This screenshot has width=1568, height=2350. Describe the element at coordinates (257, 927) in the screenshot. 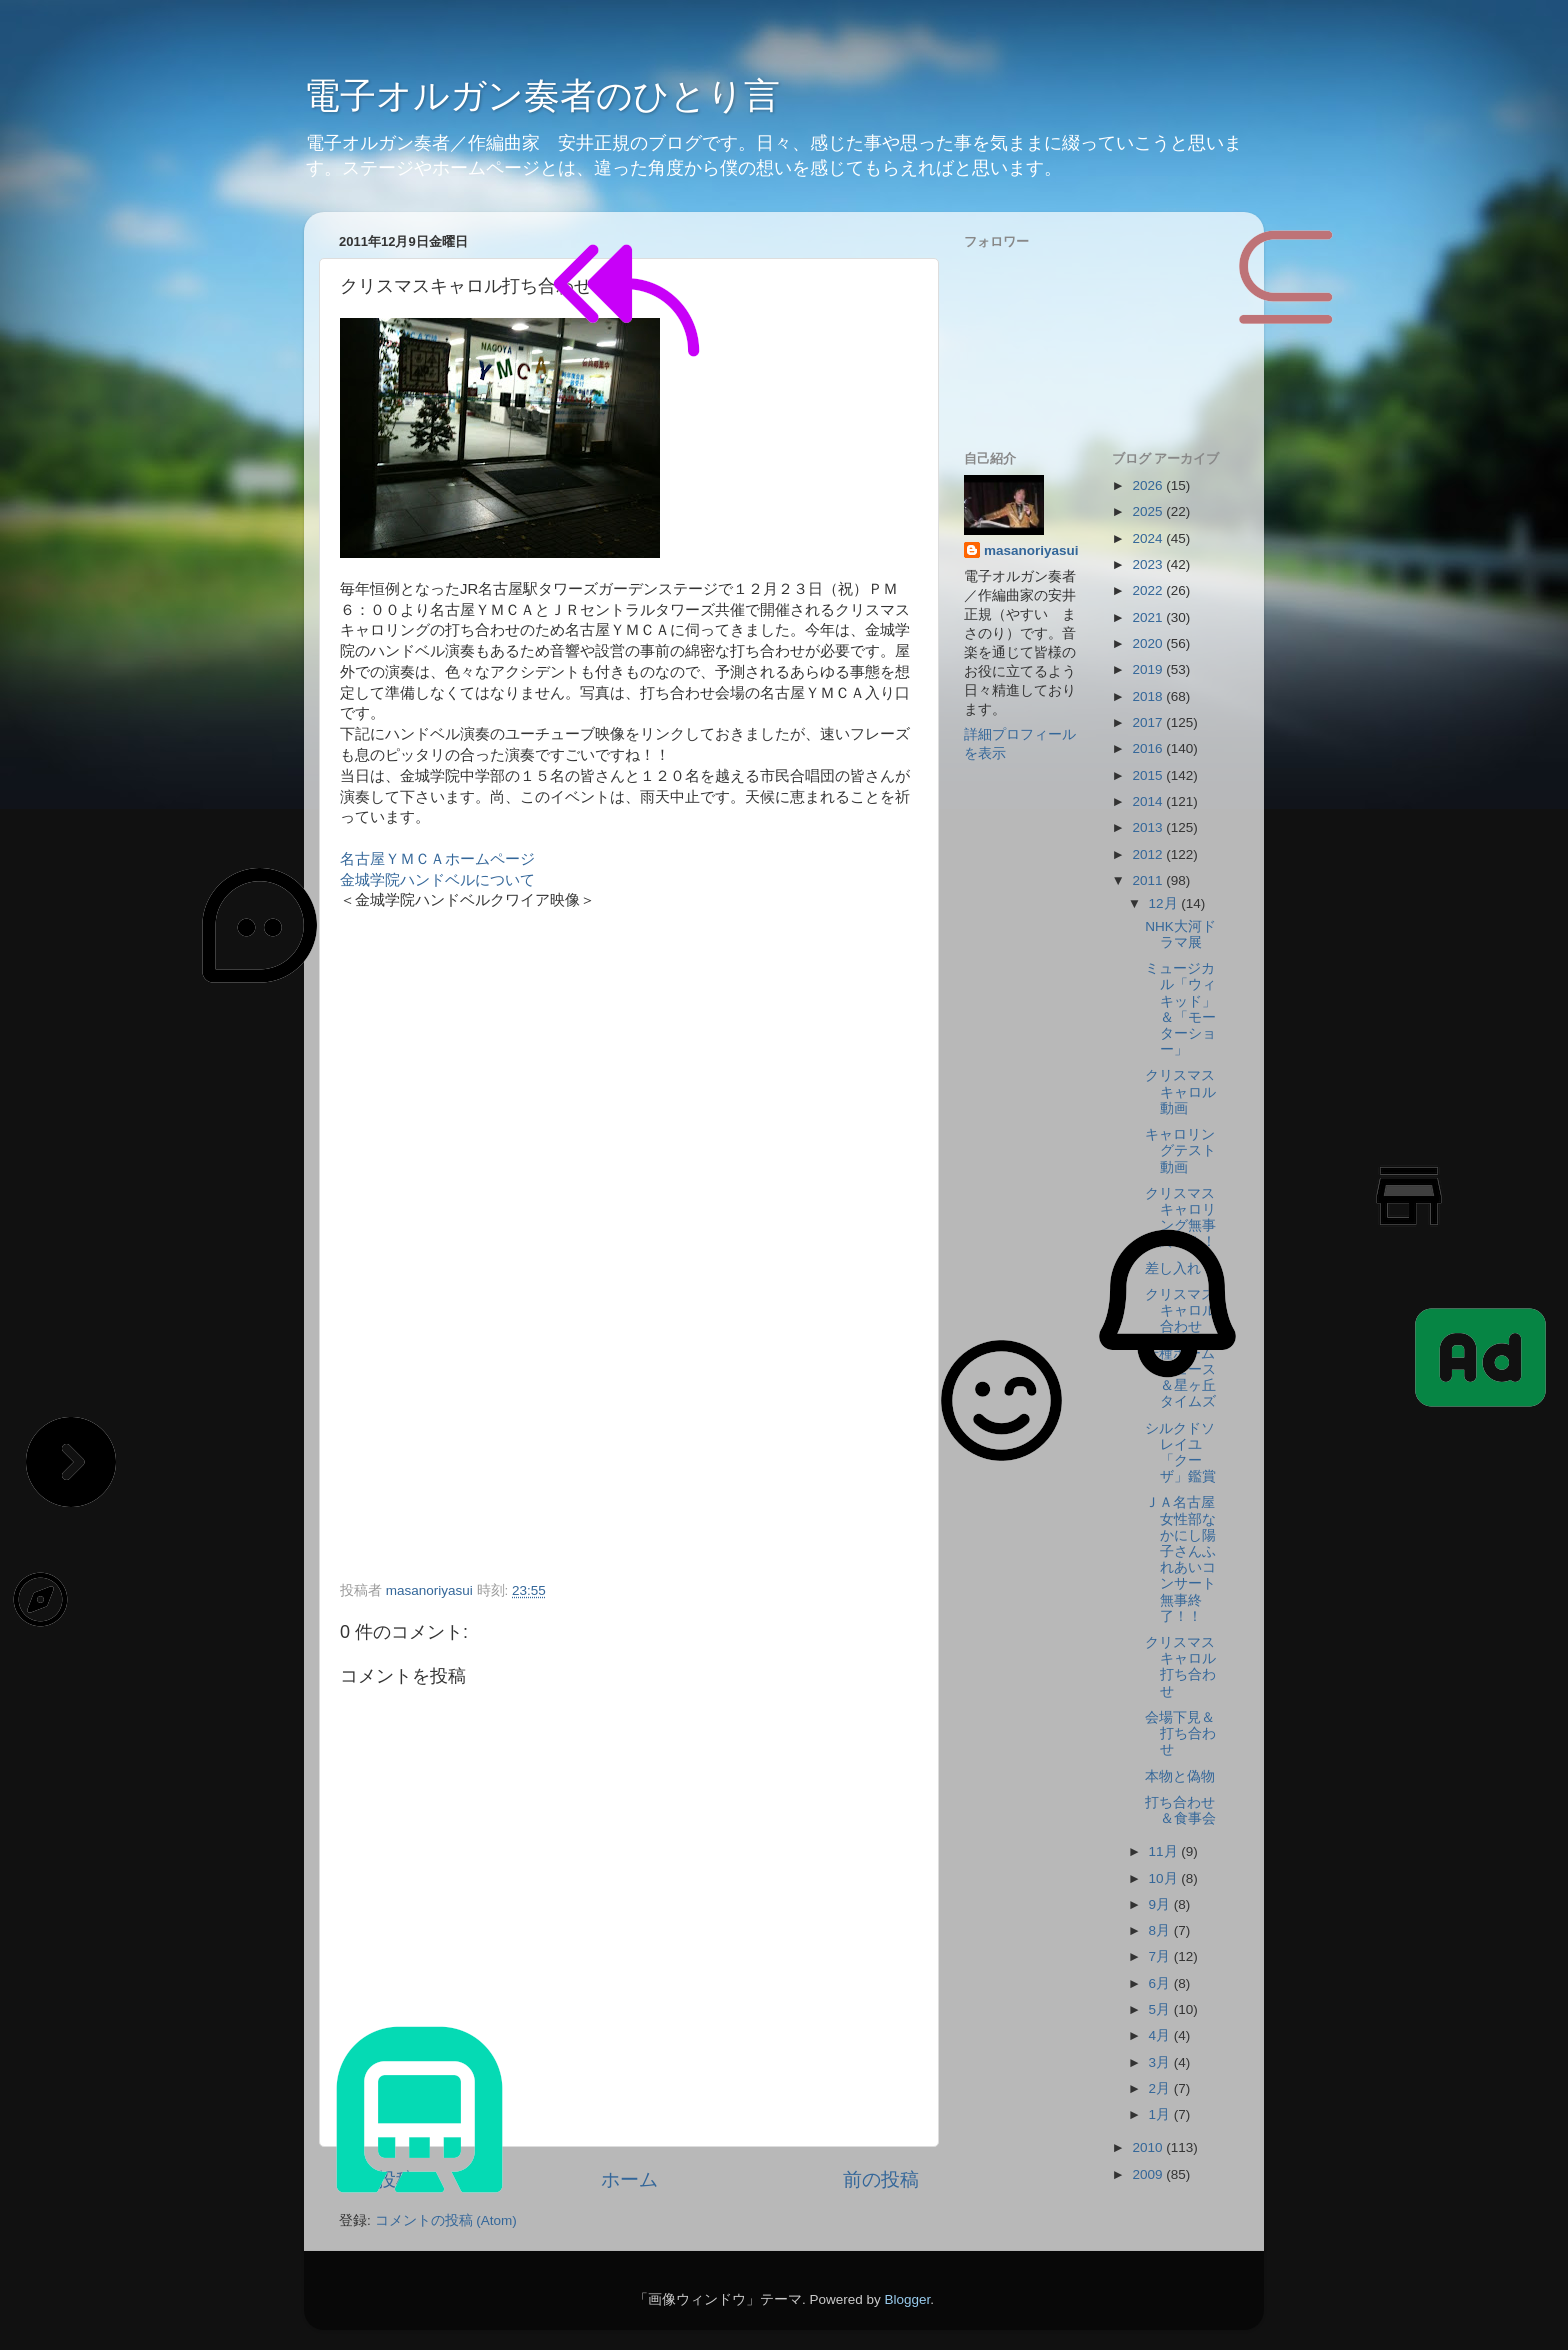

I see `open chat or messaging` at that location.